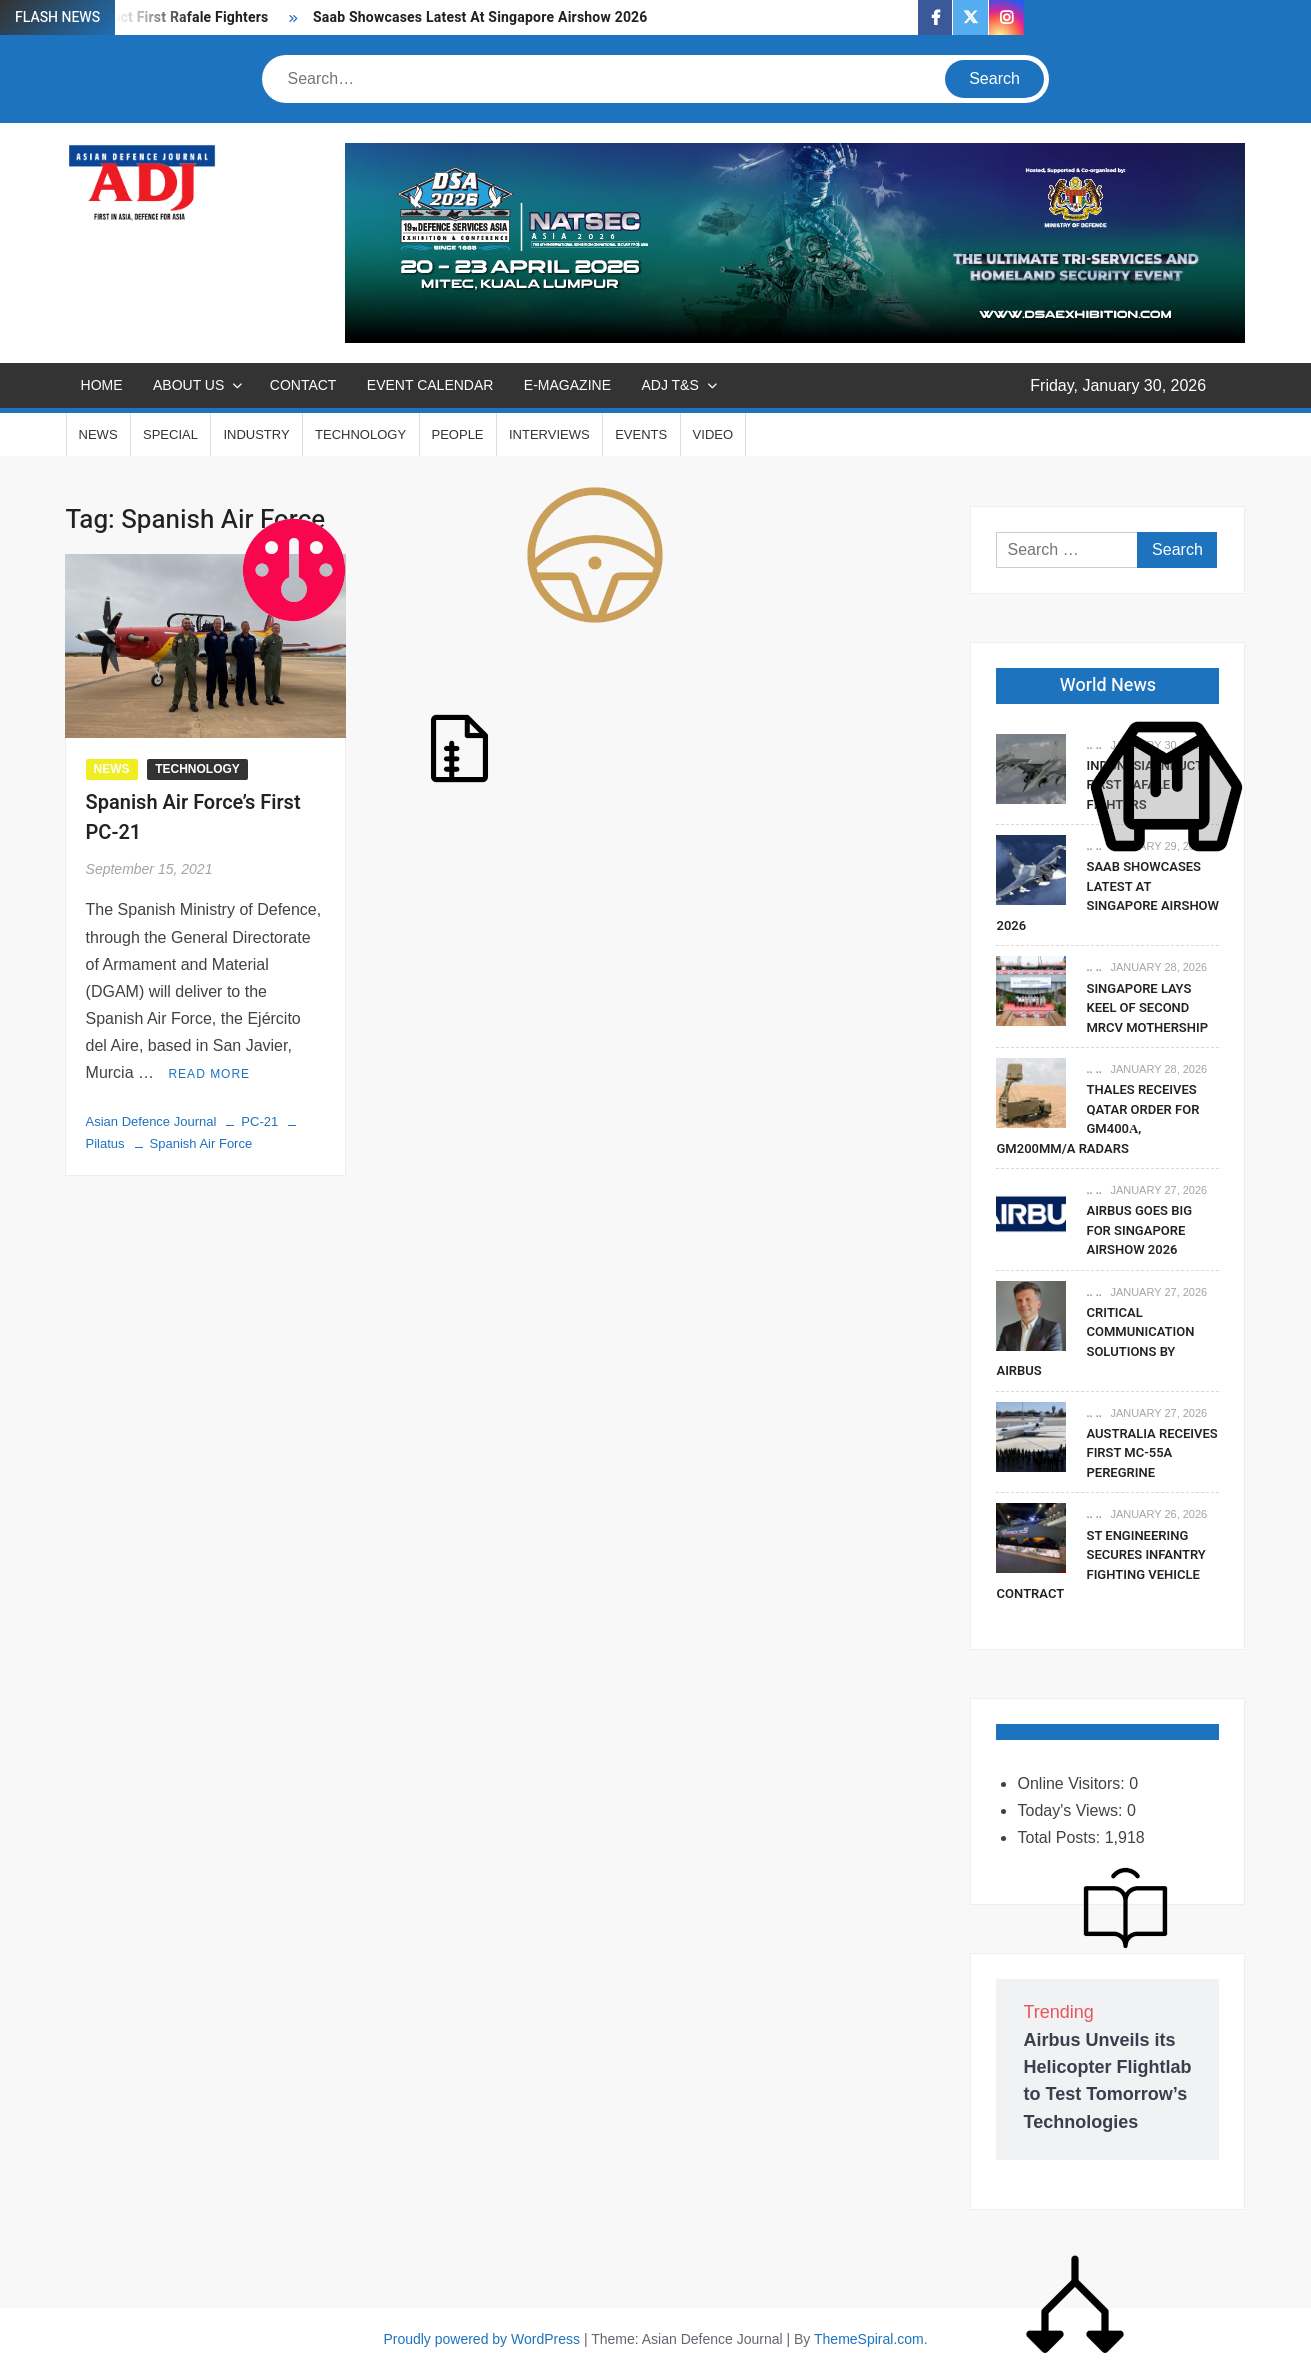 The image size is (1311, 2372). Describe the element at coordinates (459, 748) in the screenshot. I see `access compressed or archived files` at that location.